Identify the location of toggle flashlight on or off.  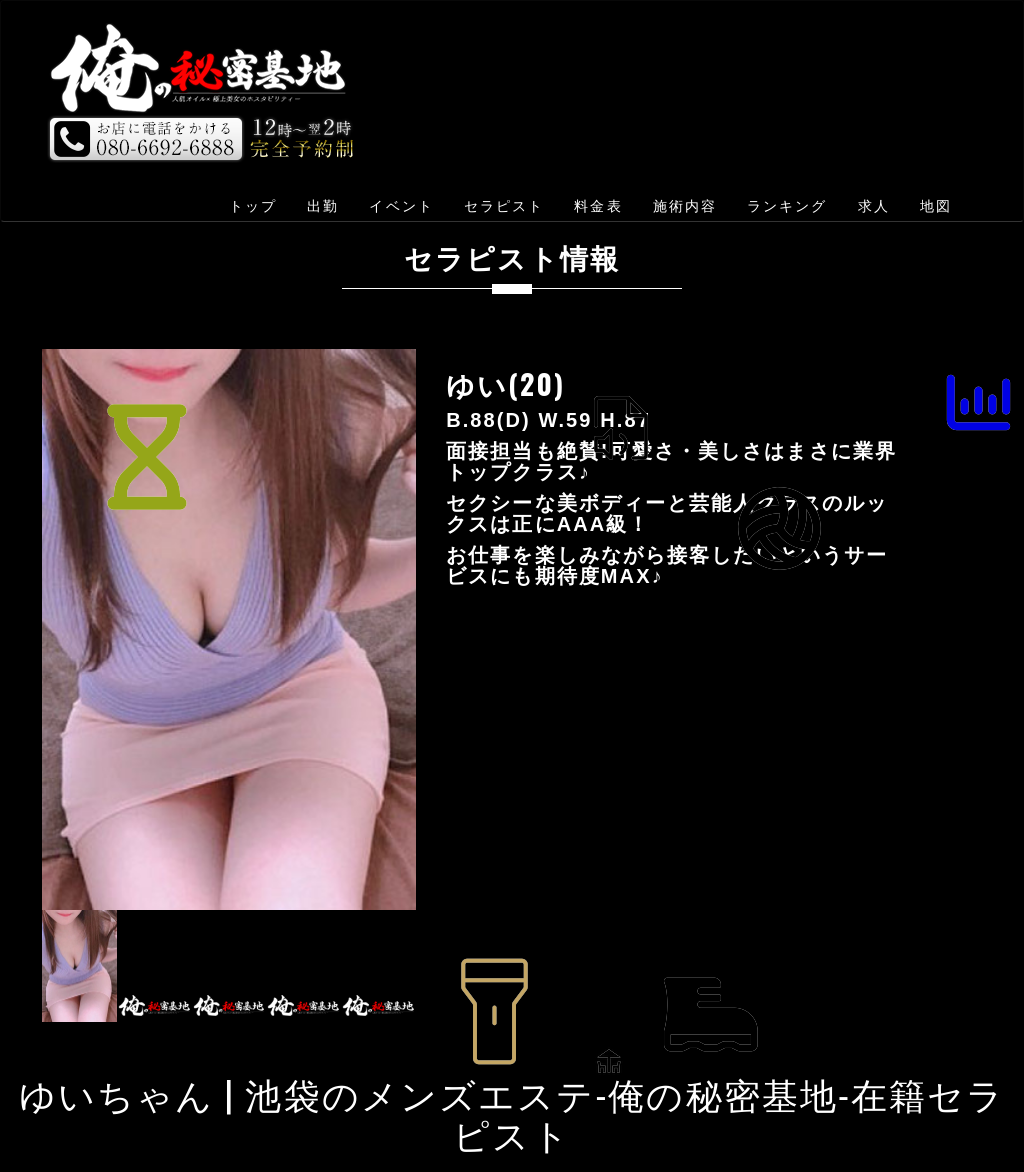
(494, 1011).